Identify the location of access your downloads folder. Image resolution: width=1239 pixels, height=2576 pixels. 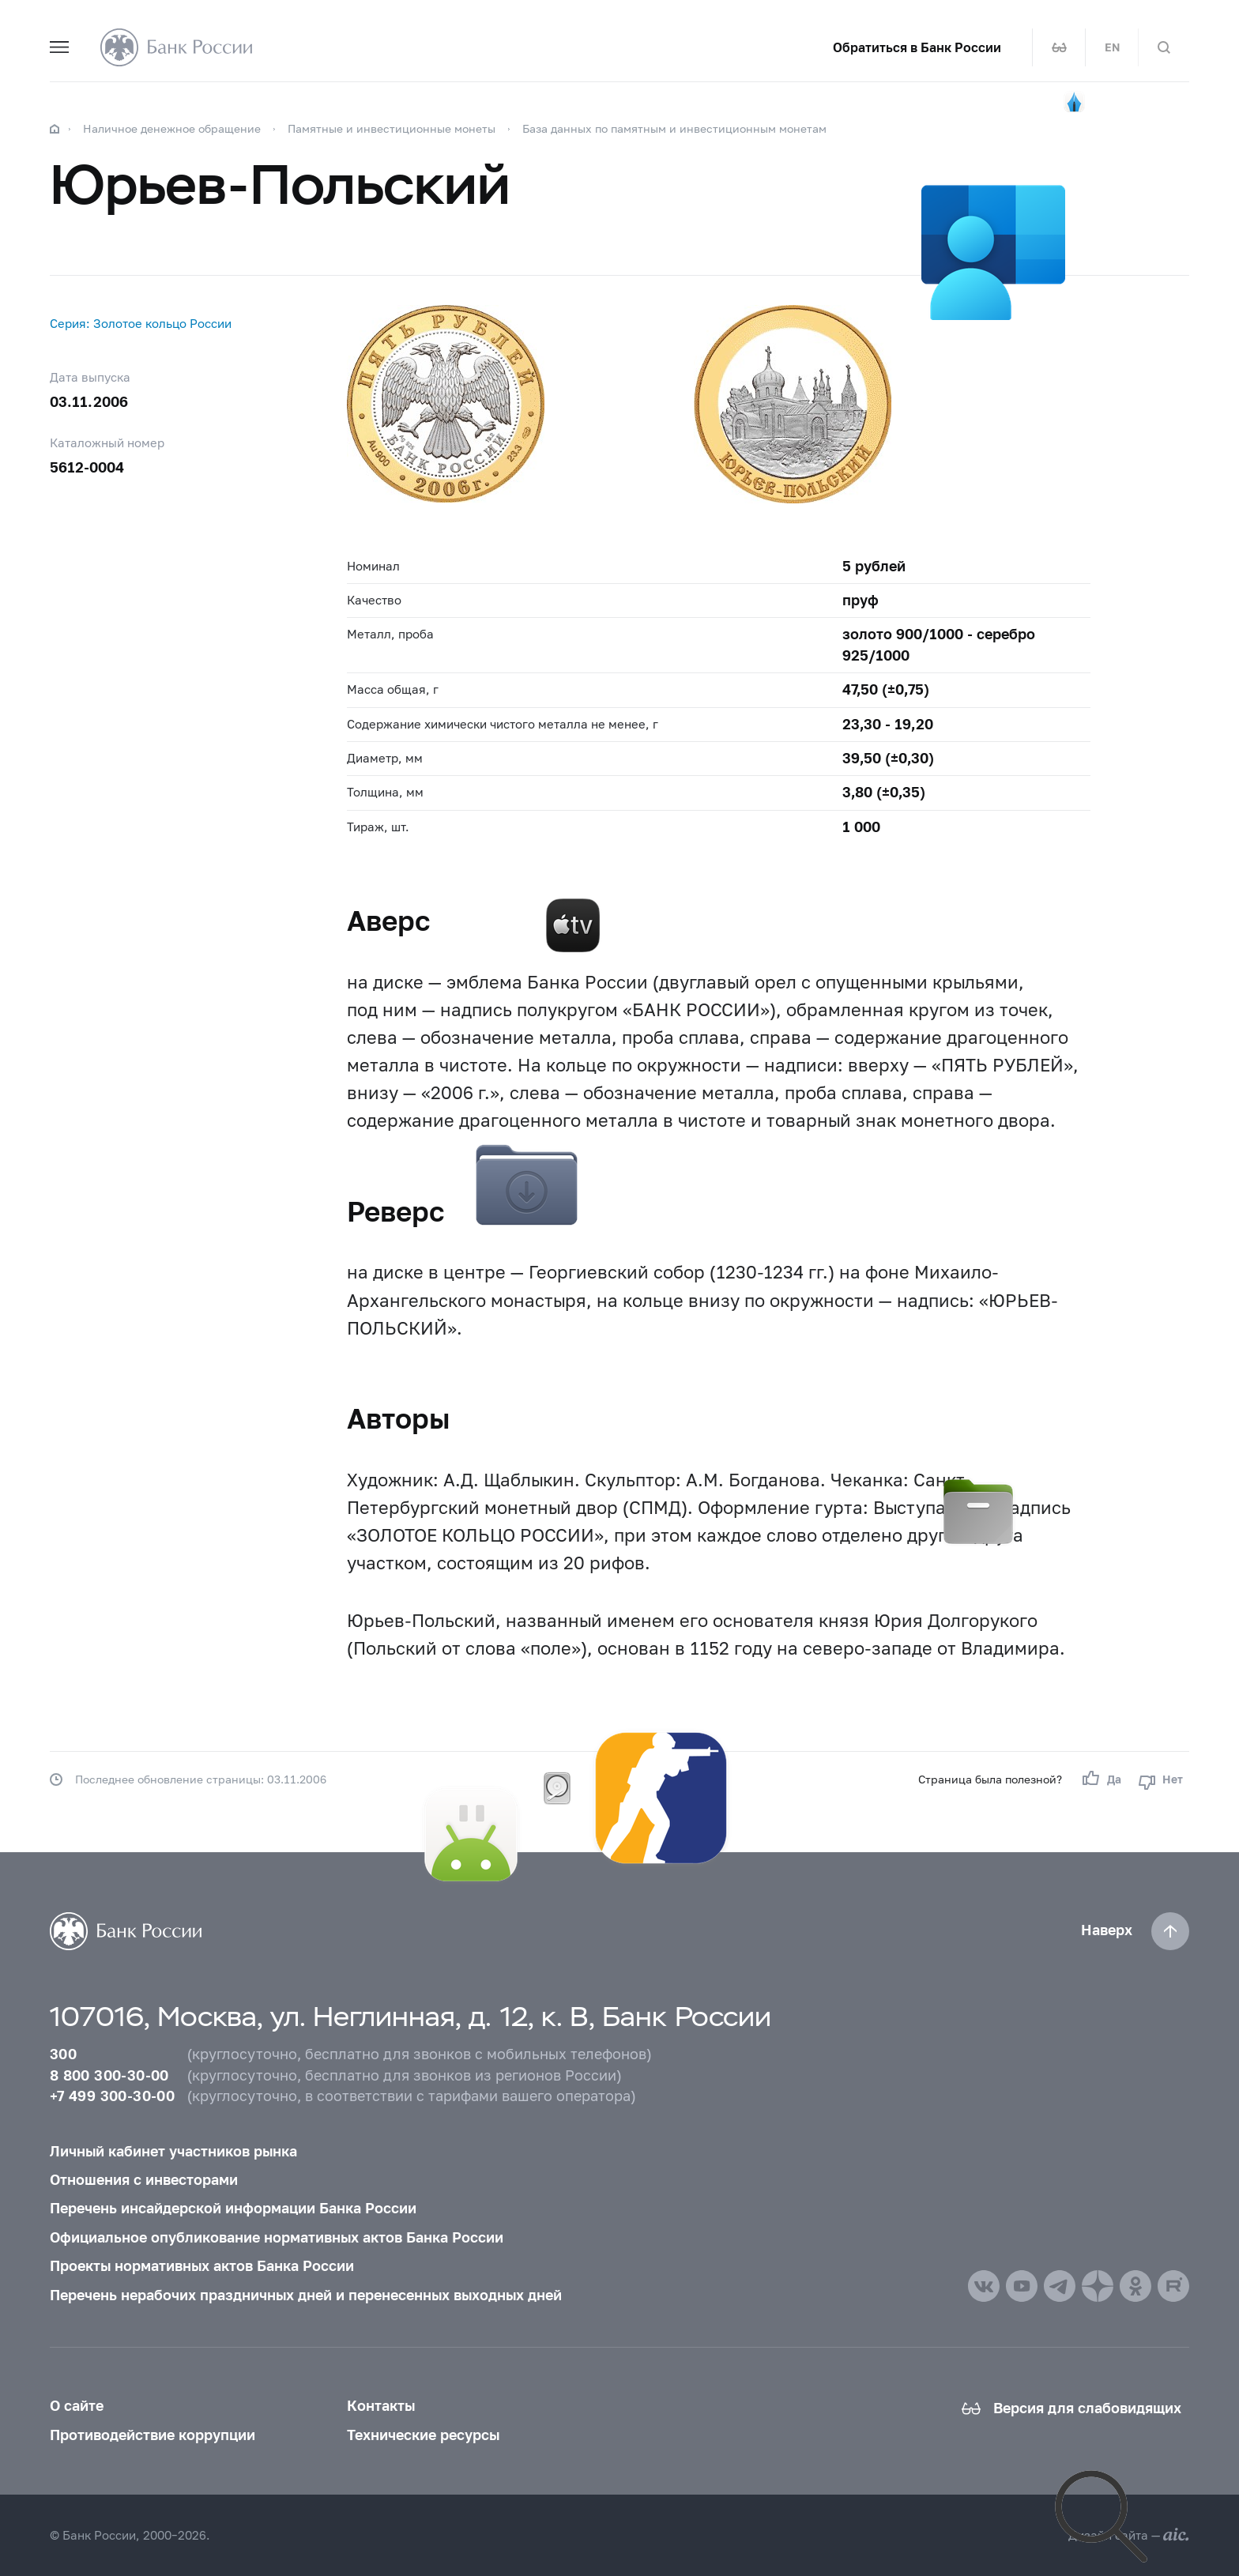
(526, 1184).